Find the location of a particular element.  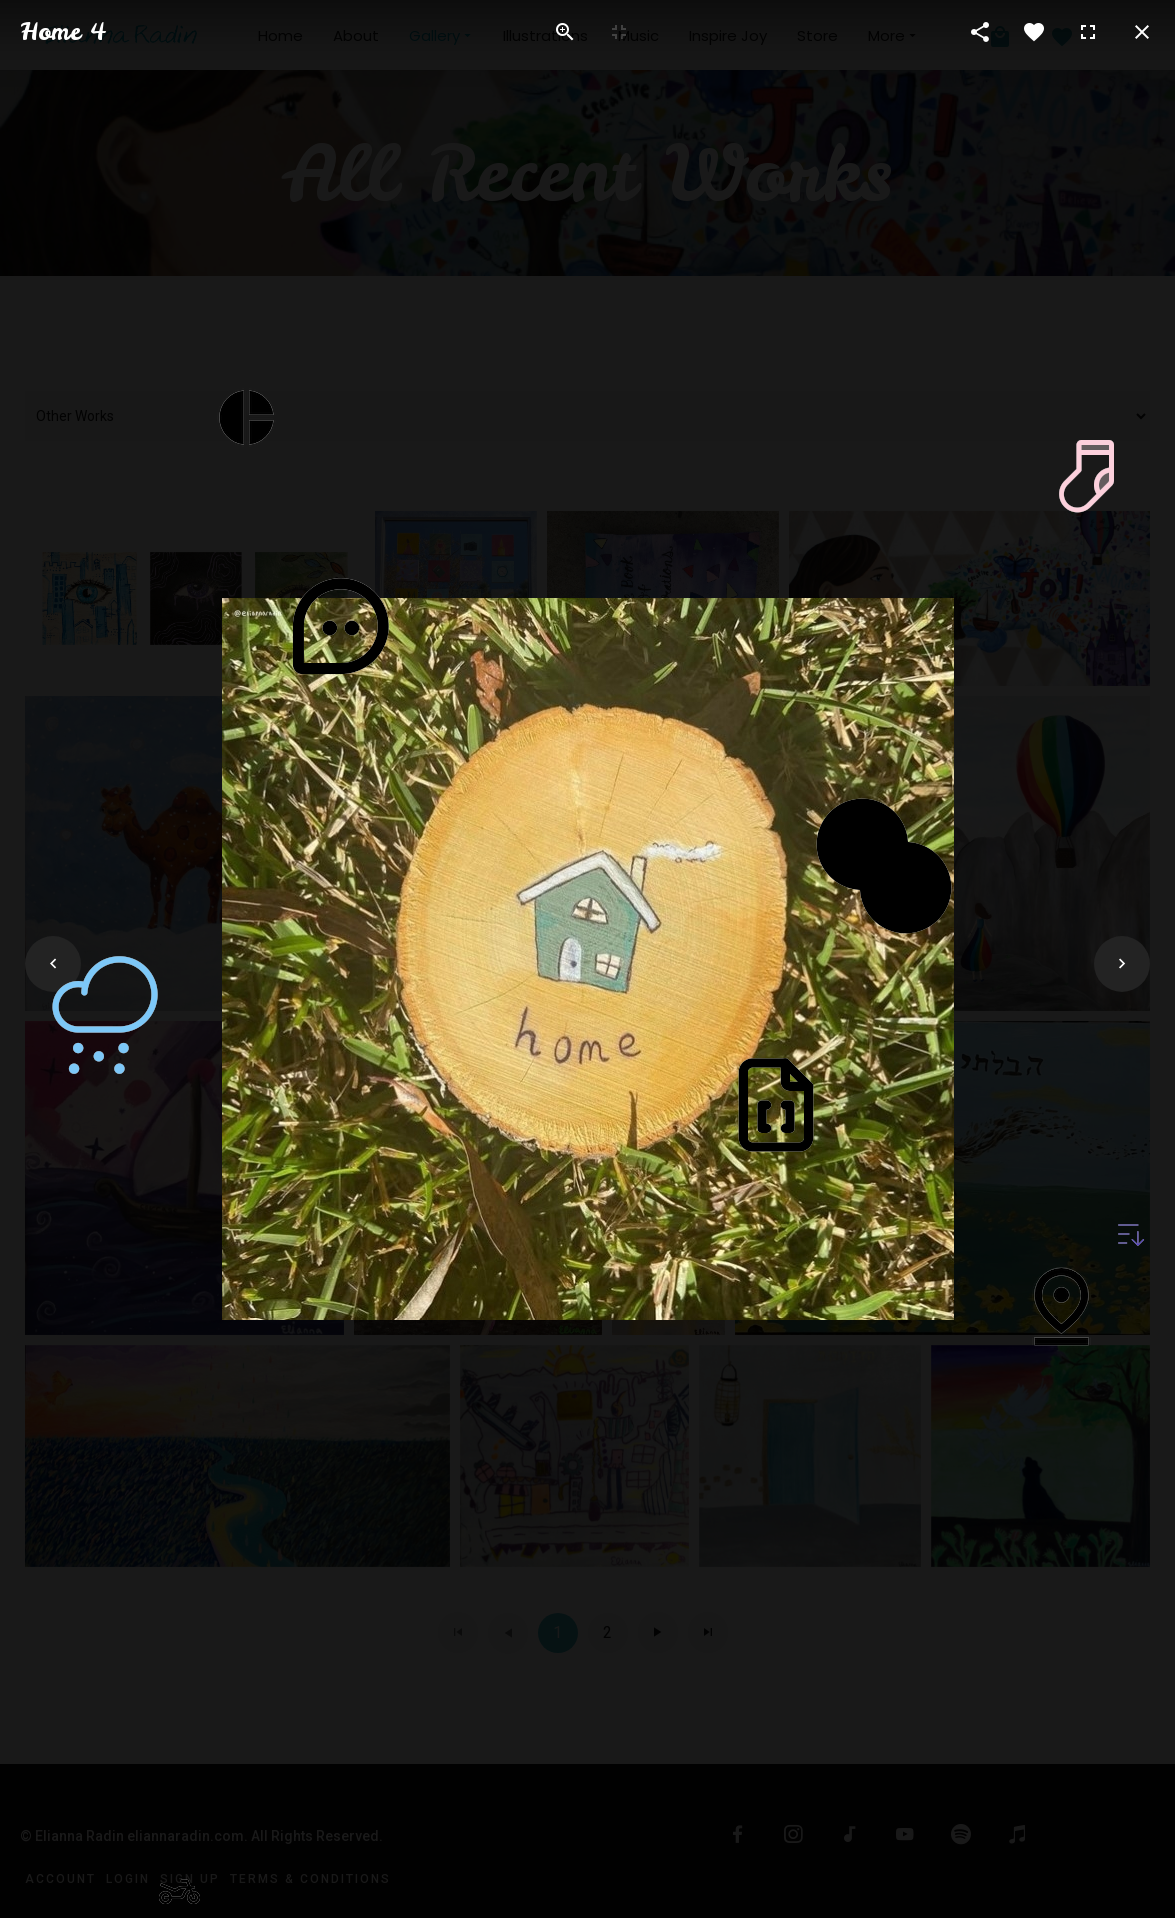

sort items in ascending order is located at coordinates (1130, 1234).